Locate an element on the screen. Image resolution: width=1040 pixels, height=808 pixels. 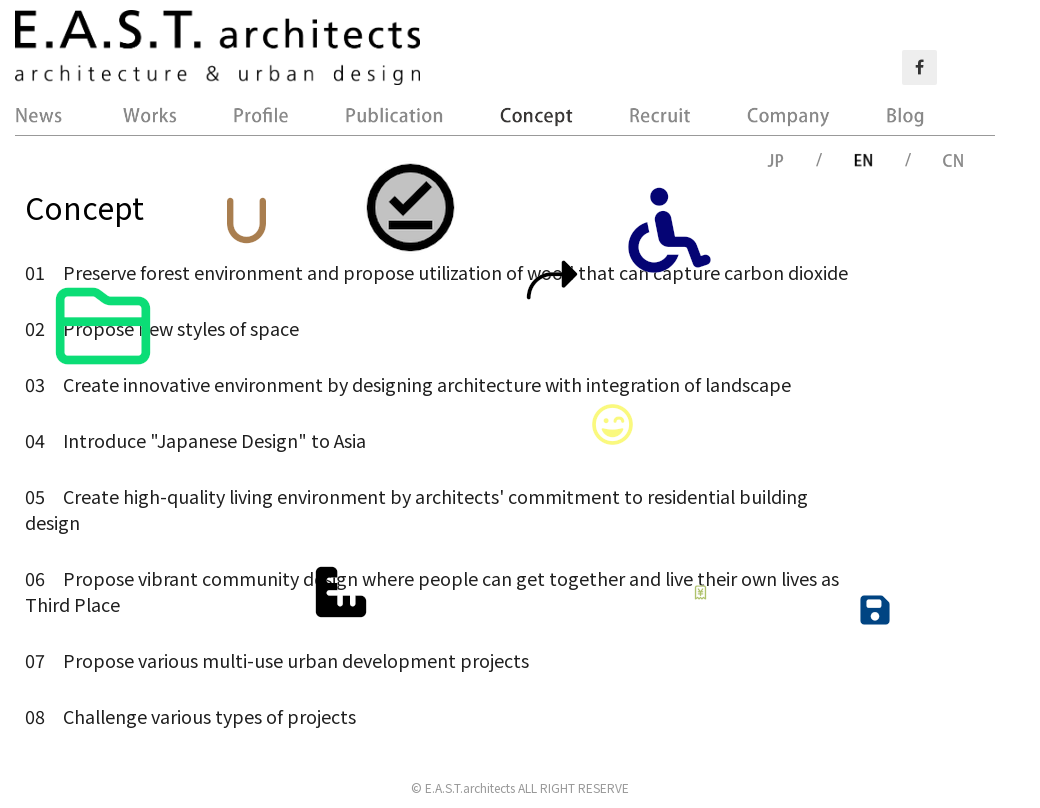
access a folder or directory is located at coordinates (103, 329).